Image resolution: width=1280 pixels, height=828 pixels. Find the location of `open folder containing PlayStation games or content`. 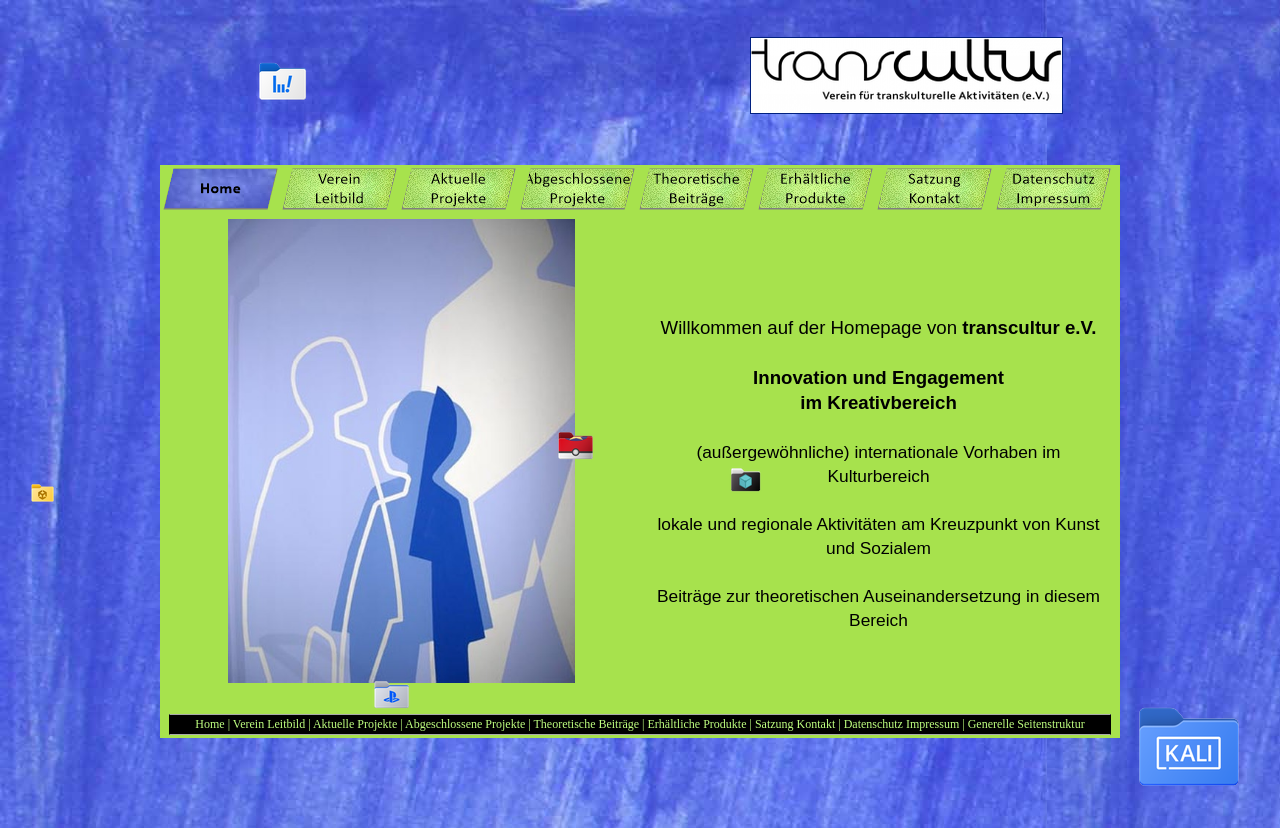

open folder containing PlayStation games or content is located at coordinates (391, 695).